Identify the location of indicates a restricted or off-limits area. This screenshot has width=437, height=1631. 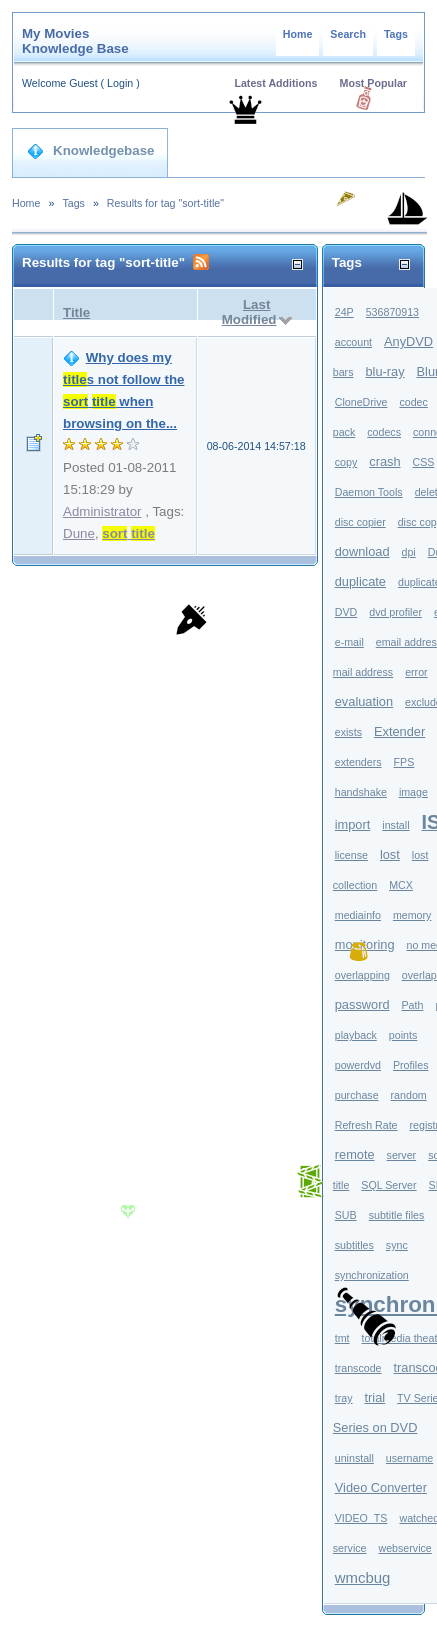
(310, 1181).